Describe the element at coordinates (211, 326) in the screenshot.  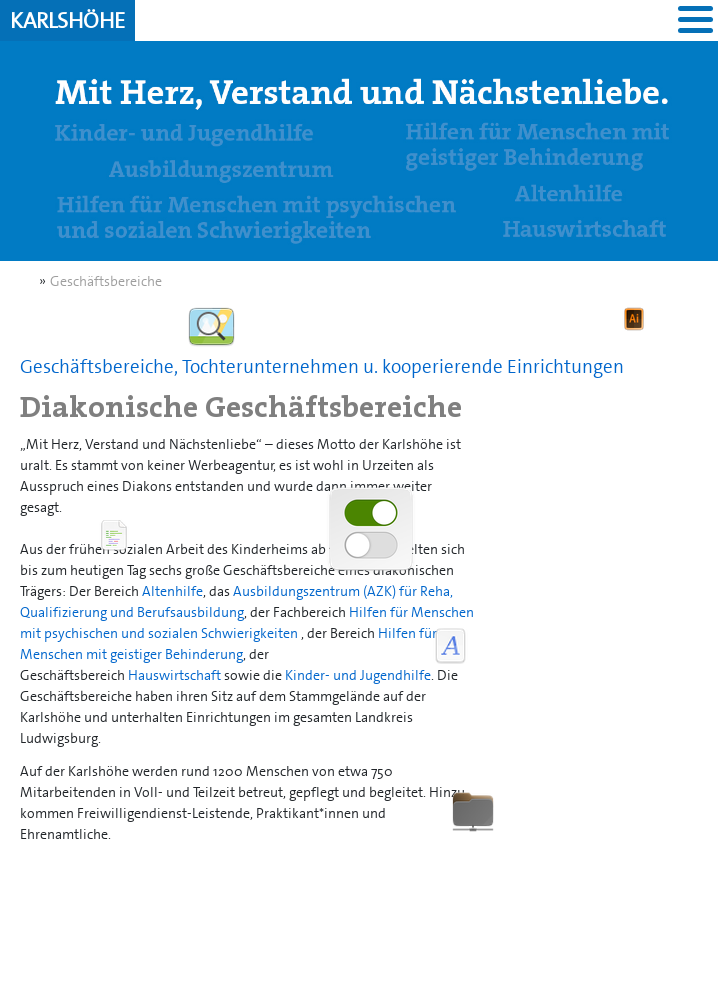
I see `open image viewer application` at that location.